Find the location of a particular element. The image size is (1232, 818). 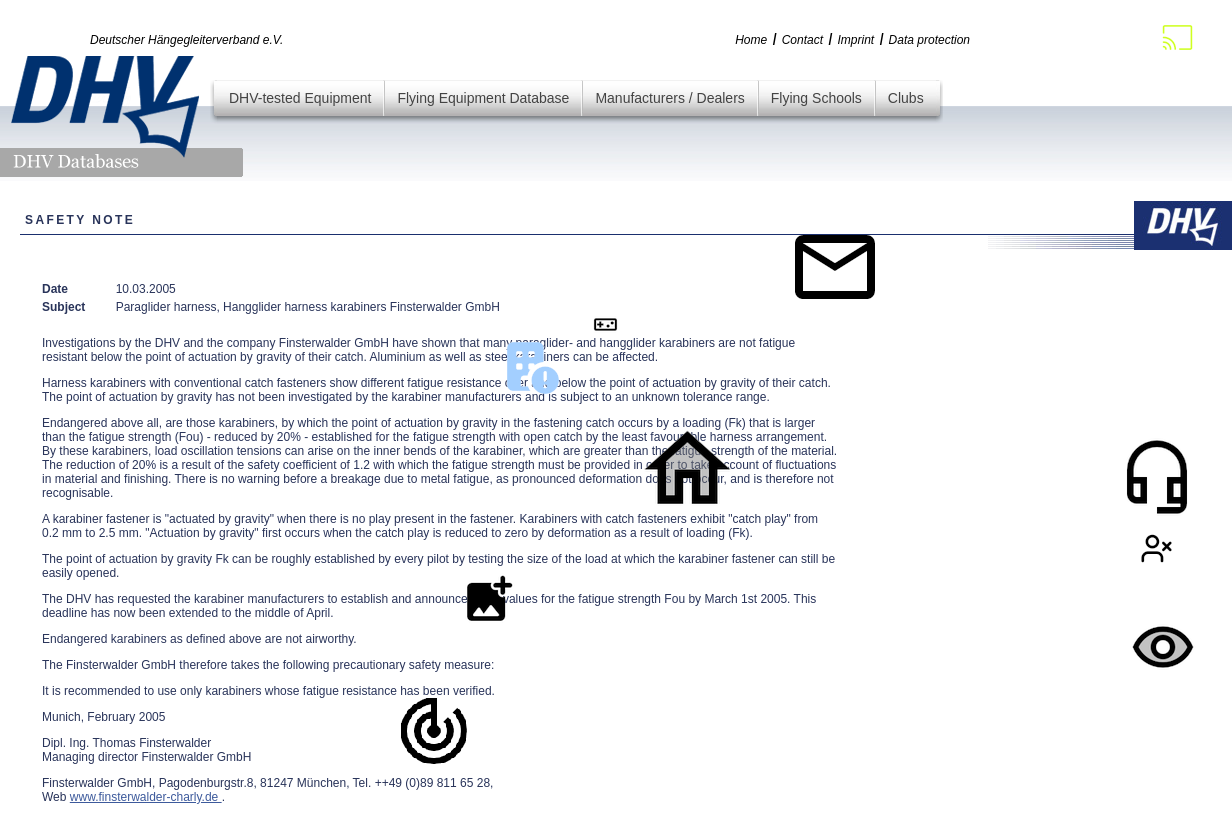

building or property alert notification is located at coordinates (531, 366).